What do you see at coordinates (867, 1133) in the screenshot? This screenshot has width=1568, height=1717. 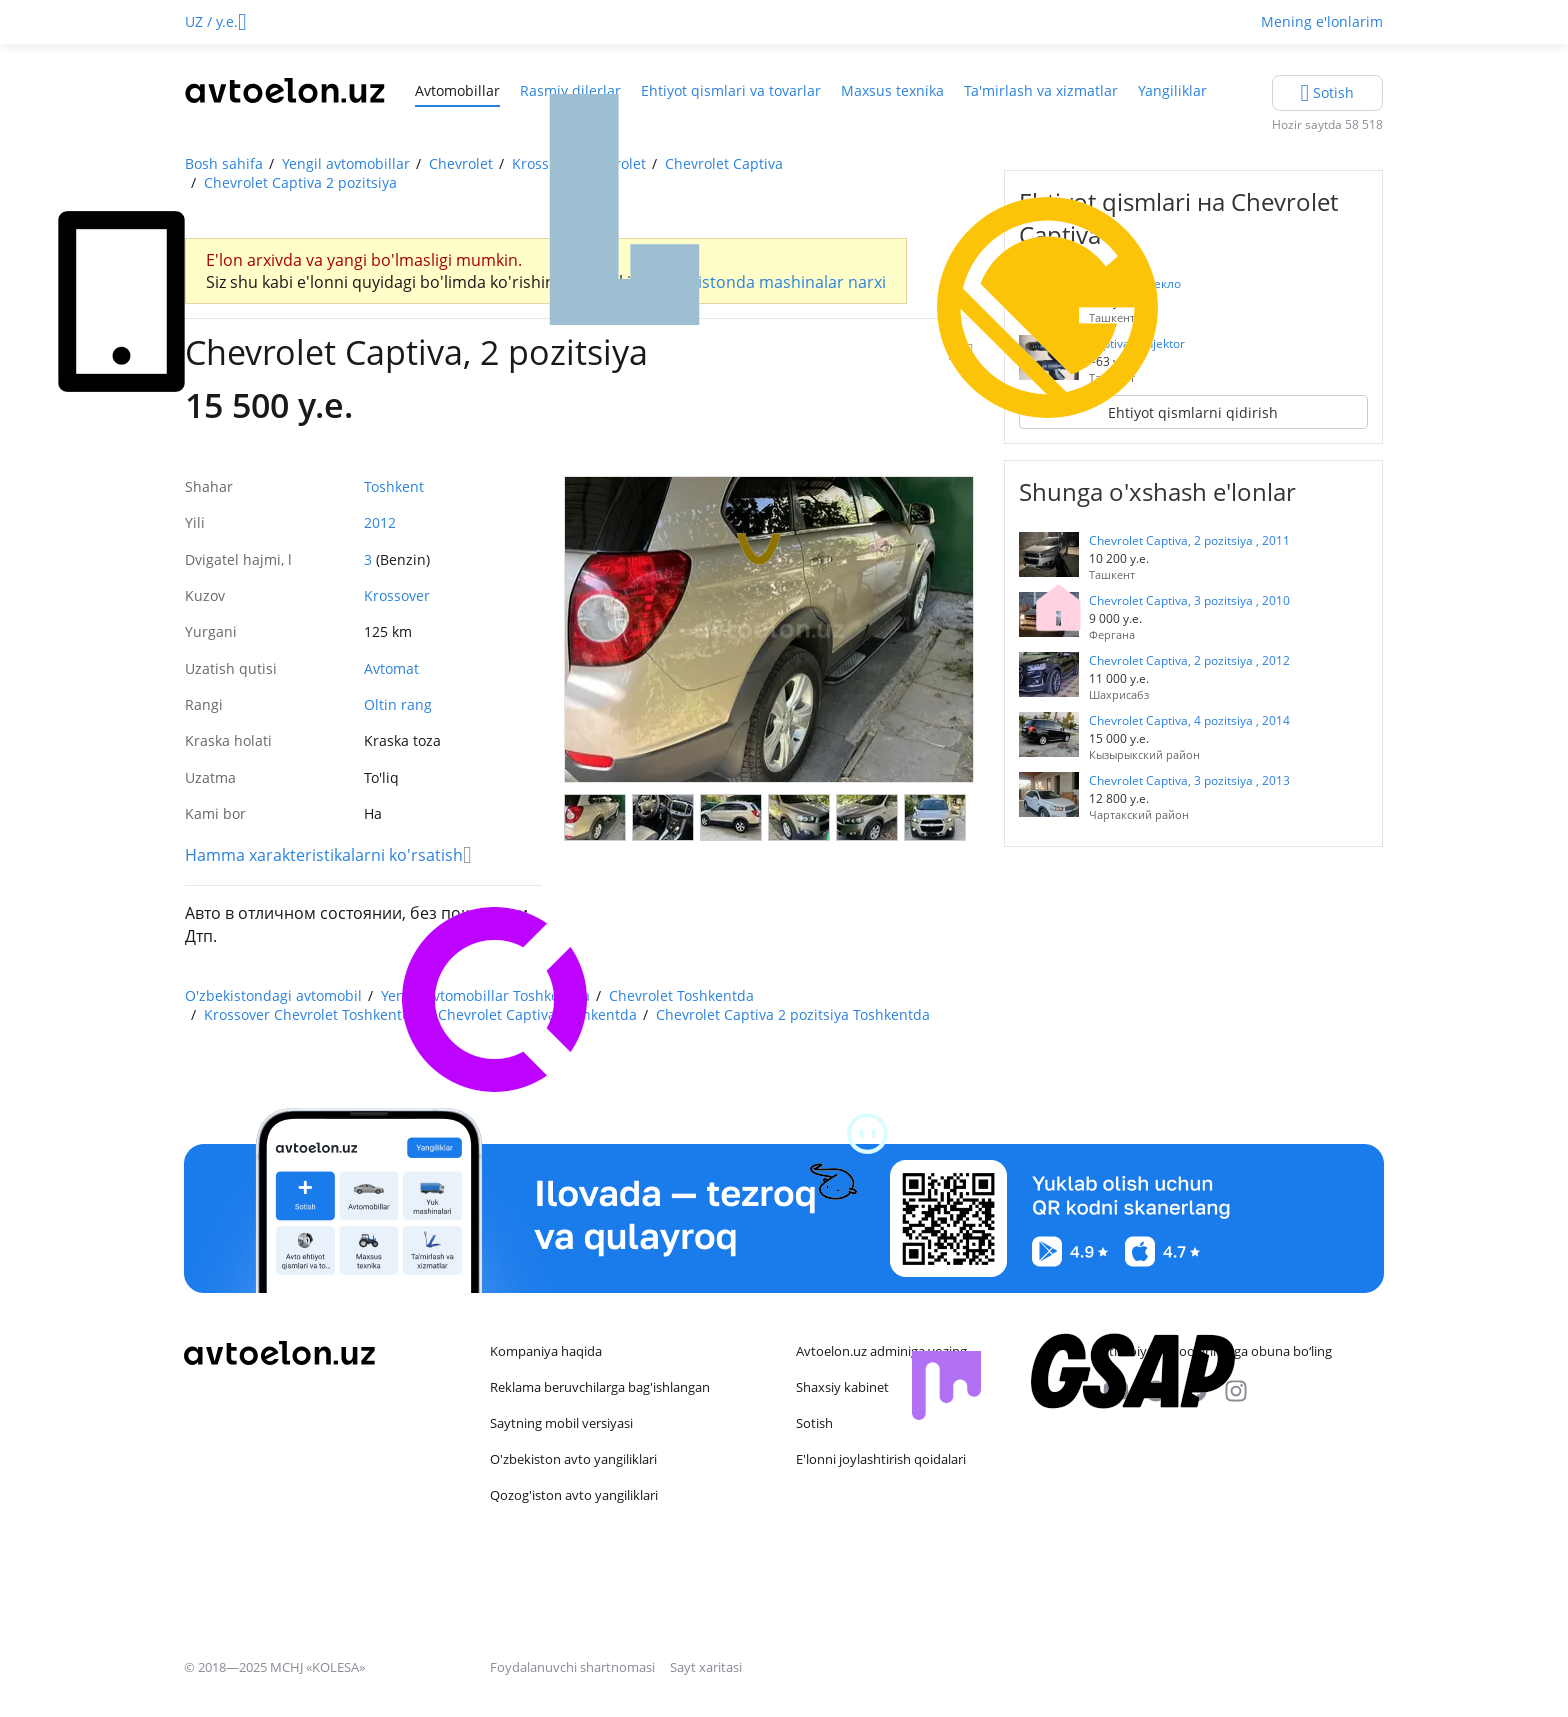 I see `indicates power outlet or electrical socket location` at bounding box center [867, 1133].